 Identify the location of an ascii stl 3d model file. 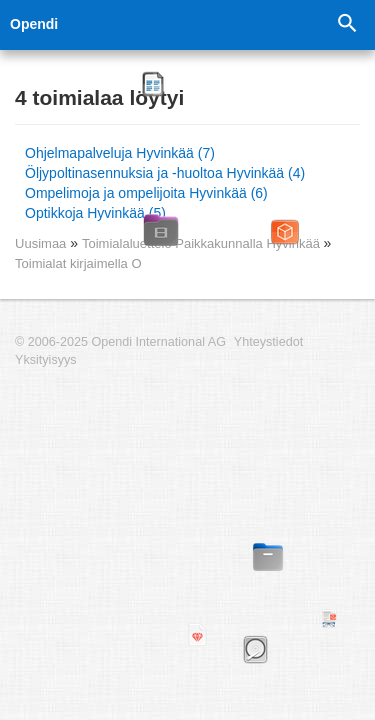
(285, 231).